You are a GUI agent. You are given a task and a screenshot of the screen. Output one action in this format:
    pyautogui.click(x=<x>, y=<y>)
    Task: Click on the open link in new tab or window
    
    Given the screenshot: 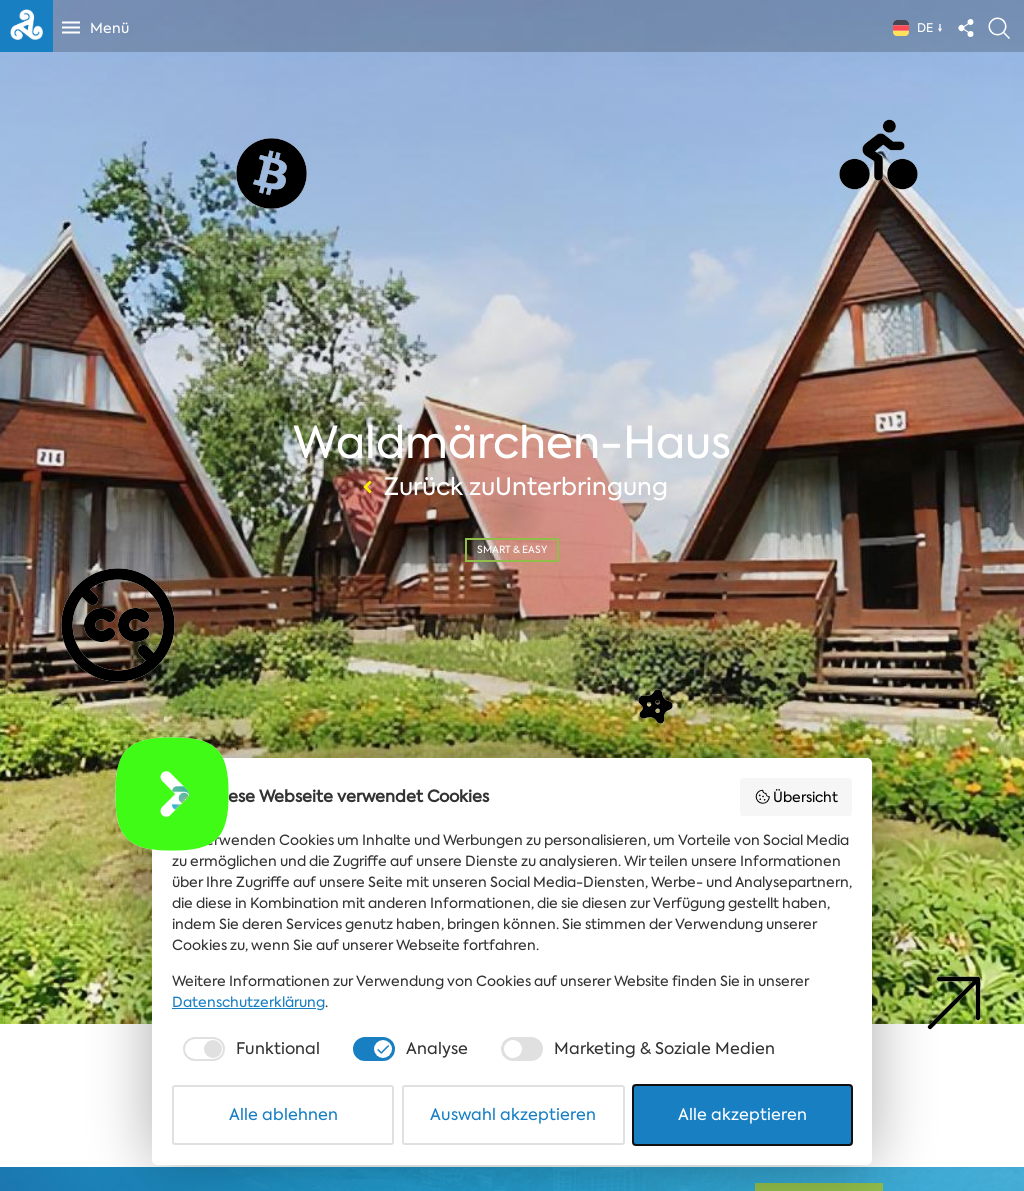 What is the action you would take?
    pyautogui.click(x=954, y=1003)
    